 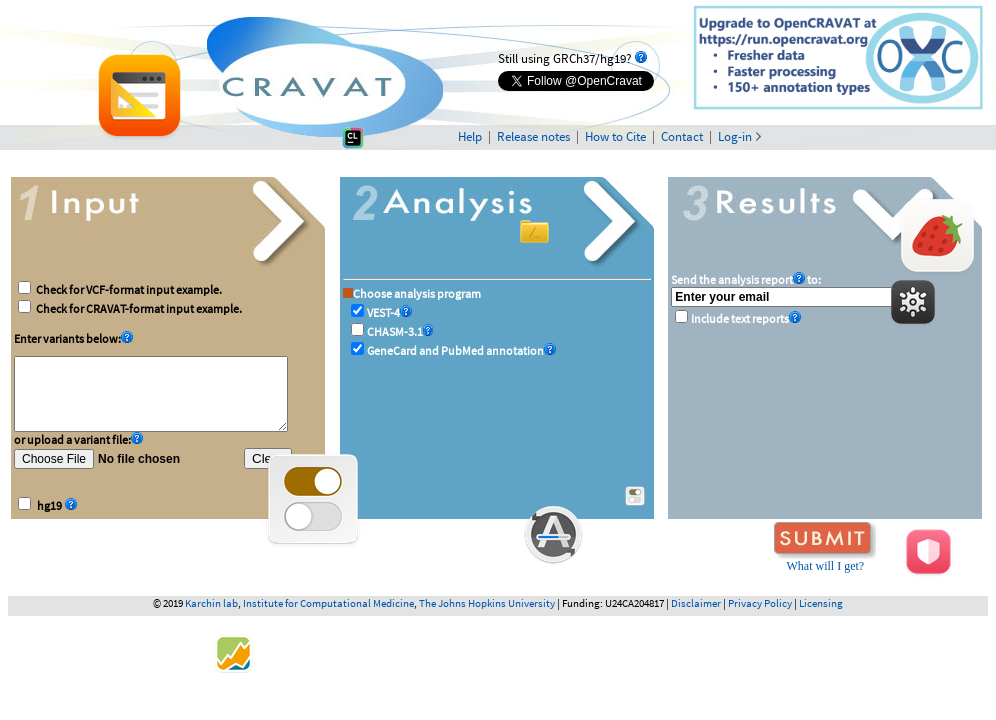 I want to click on open CLion IDE application, so click(x=353, y=138).